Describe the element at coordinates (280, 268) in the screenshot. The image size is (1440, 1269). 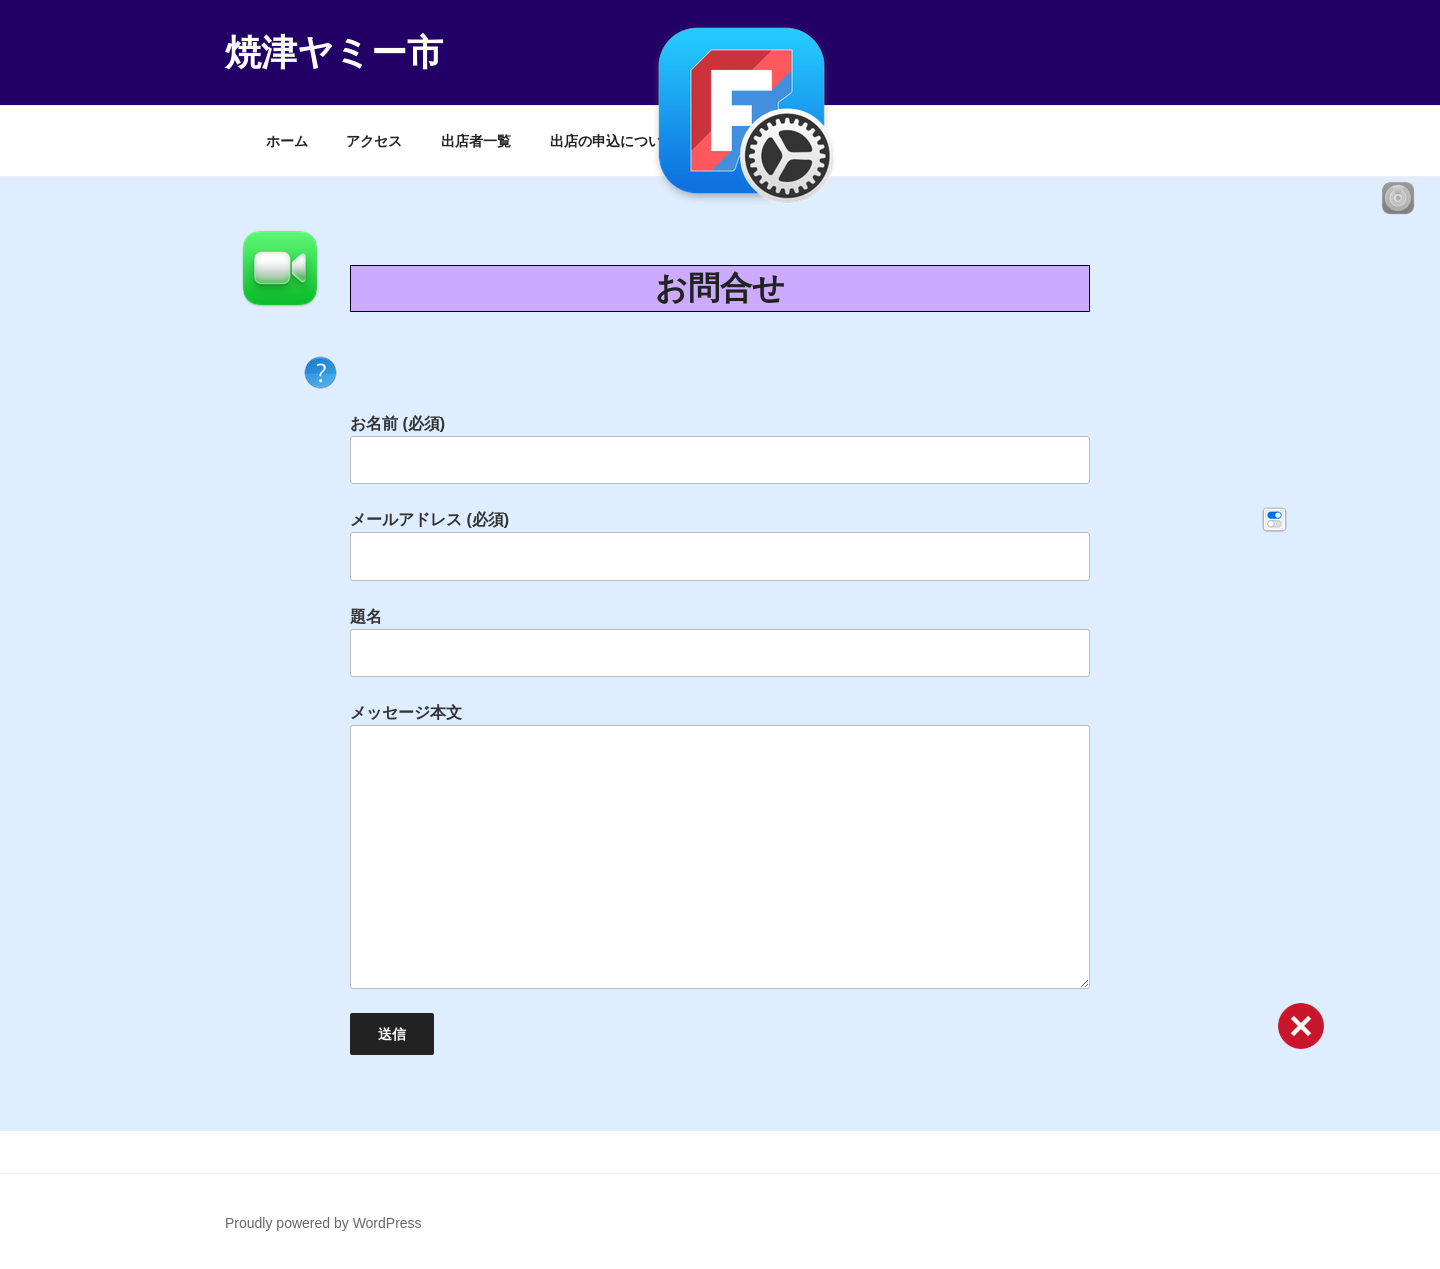
I see `open FaceTime to start a video call` at that location.